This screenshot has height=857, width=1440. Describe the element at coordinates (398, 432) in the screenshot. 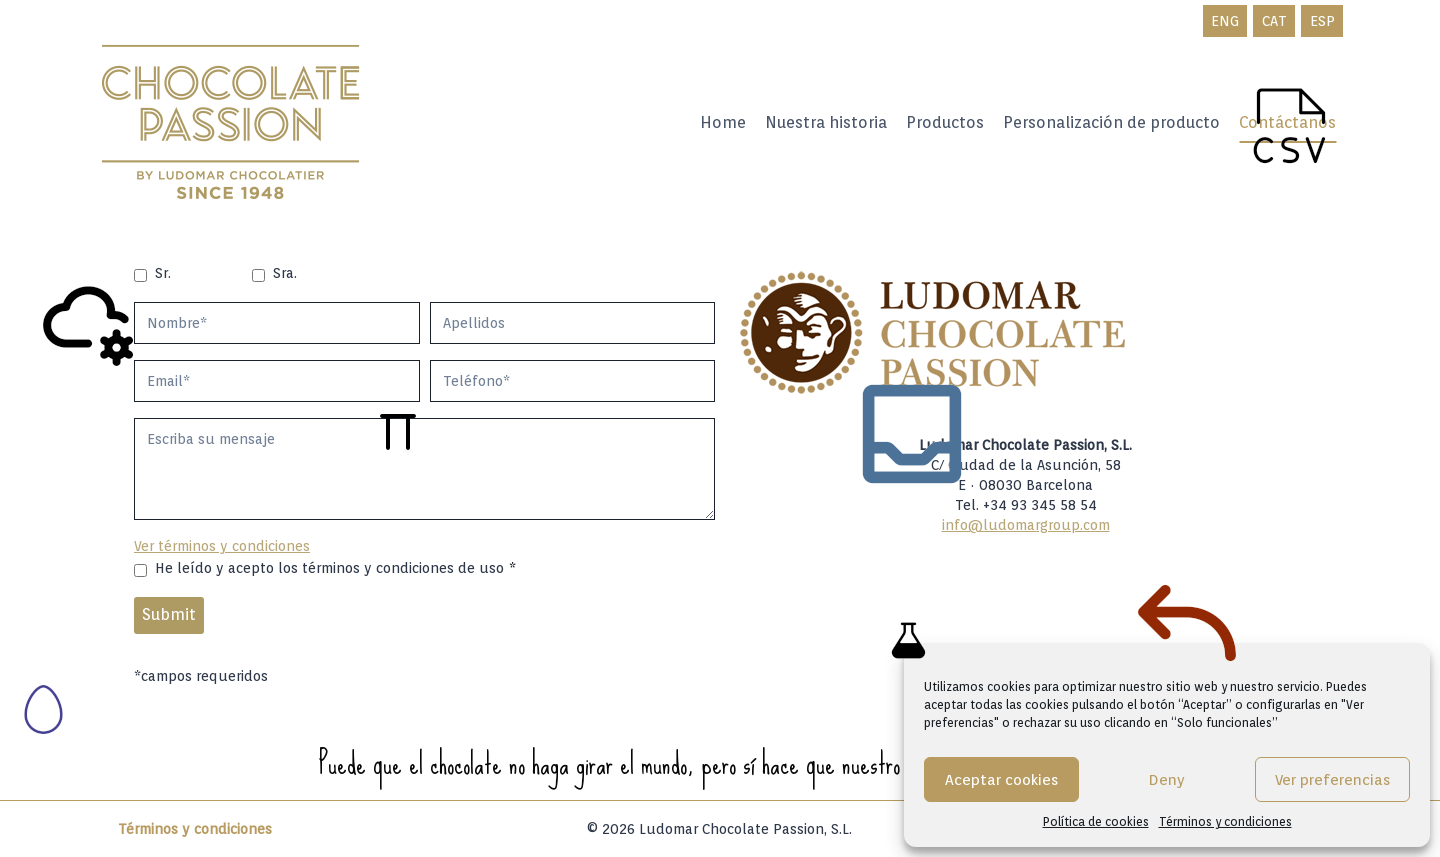

I see `access mathematical or scientific functions` at that location.